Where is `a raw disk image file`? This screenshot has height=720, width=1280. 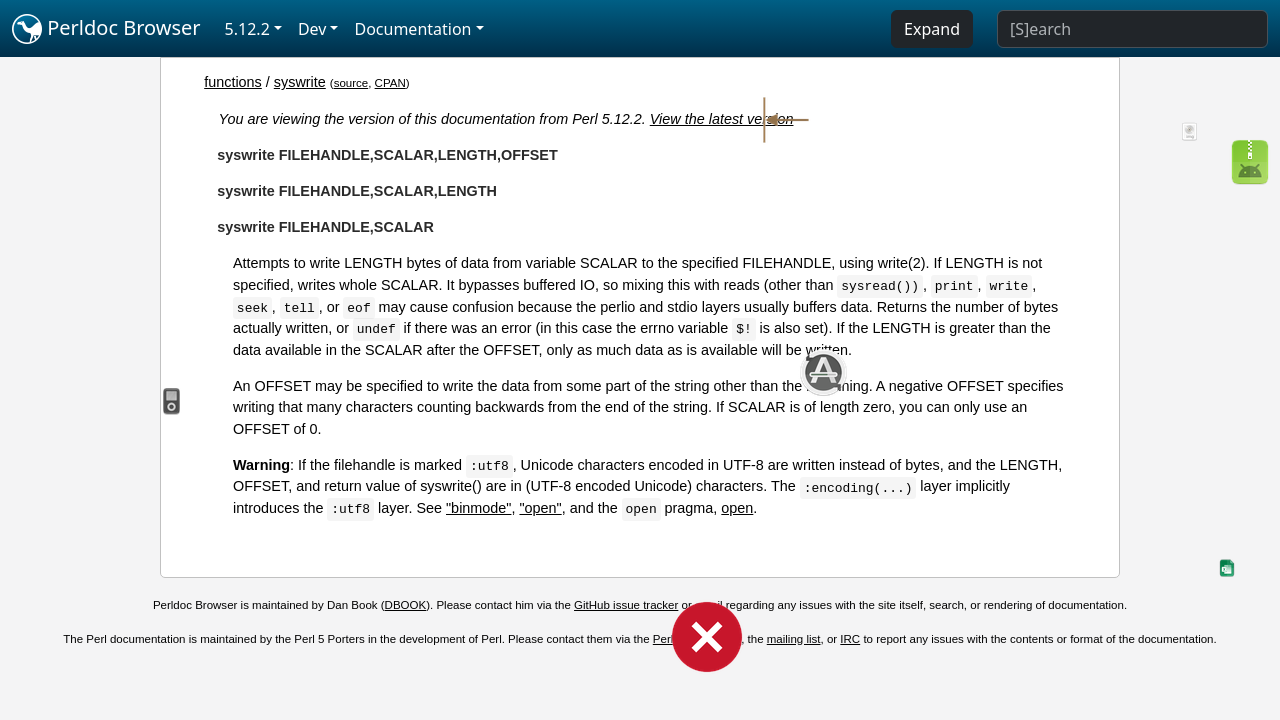 a raw disk image file is located at coordinates (1189, 131).